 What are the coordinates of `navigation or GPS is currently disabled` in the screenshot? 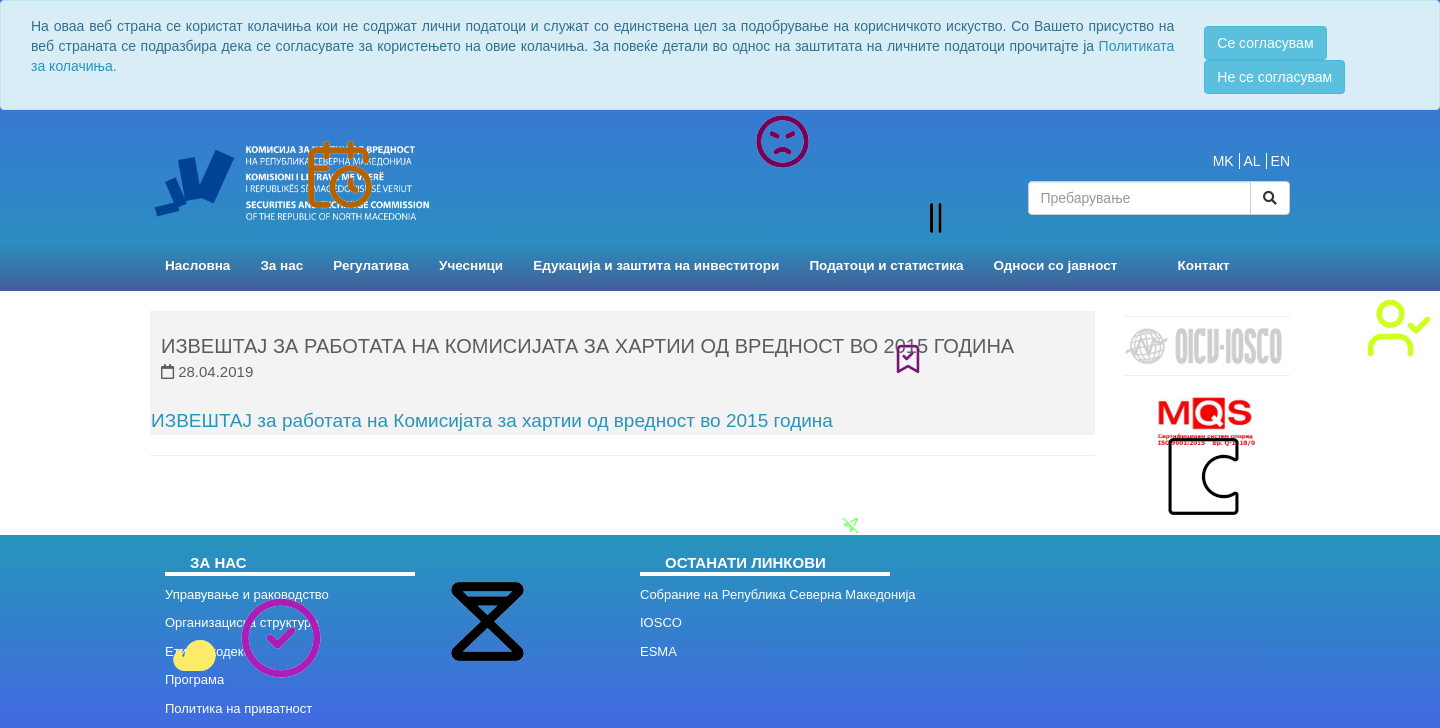 It's located at (850, 525).